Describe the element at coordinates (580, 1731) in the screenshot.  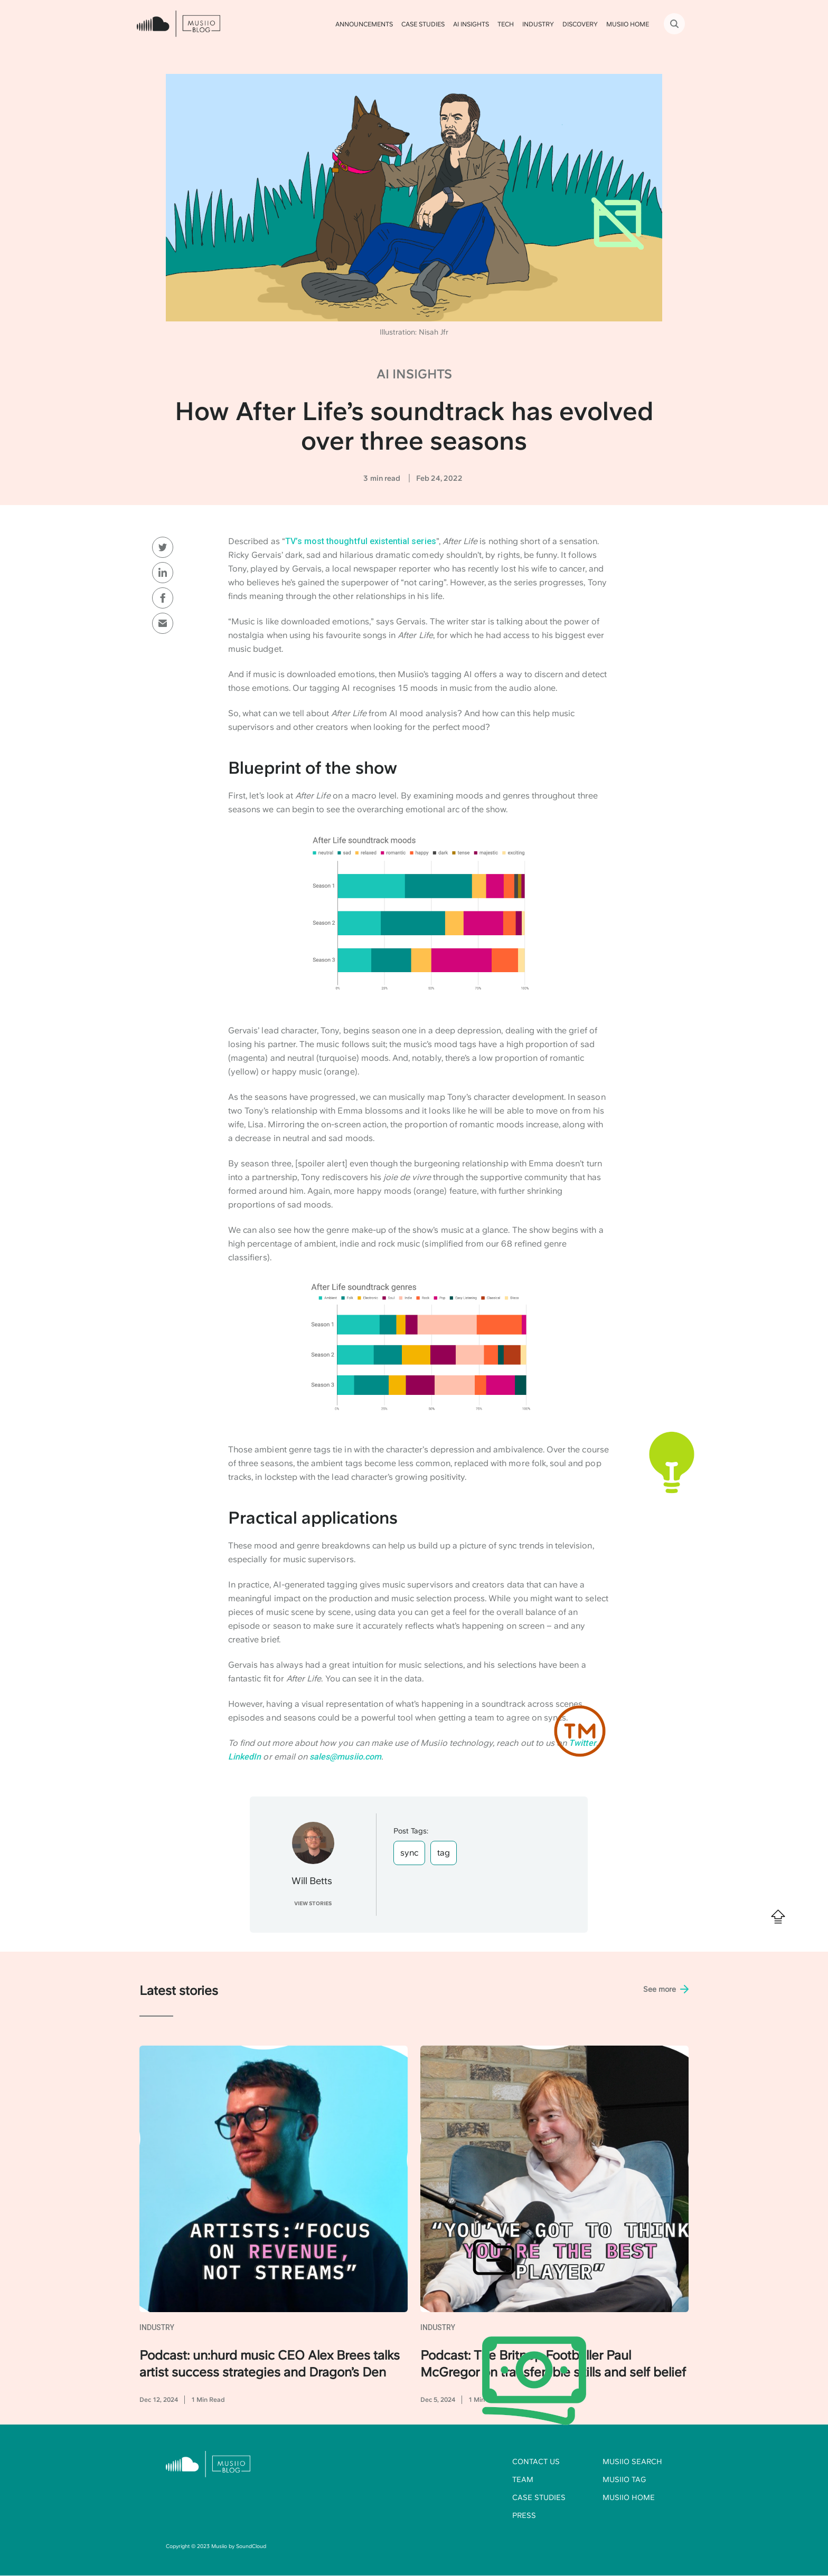
I see `indicates trademarked content or branding` at that location.